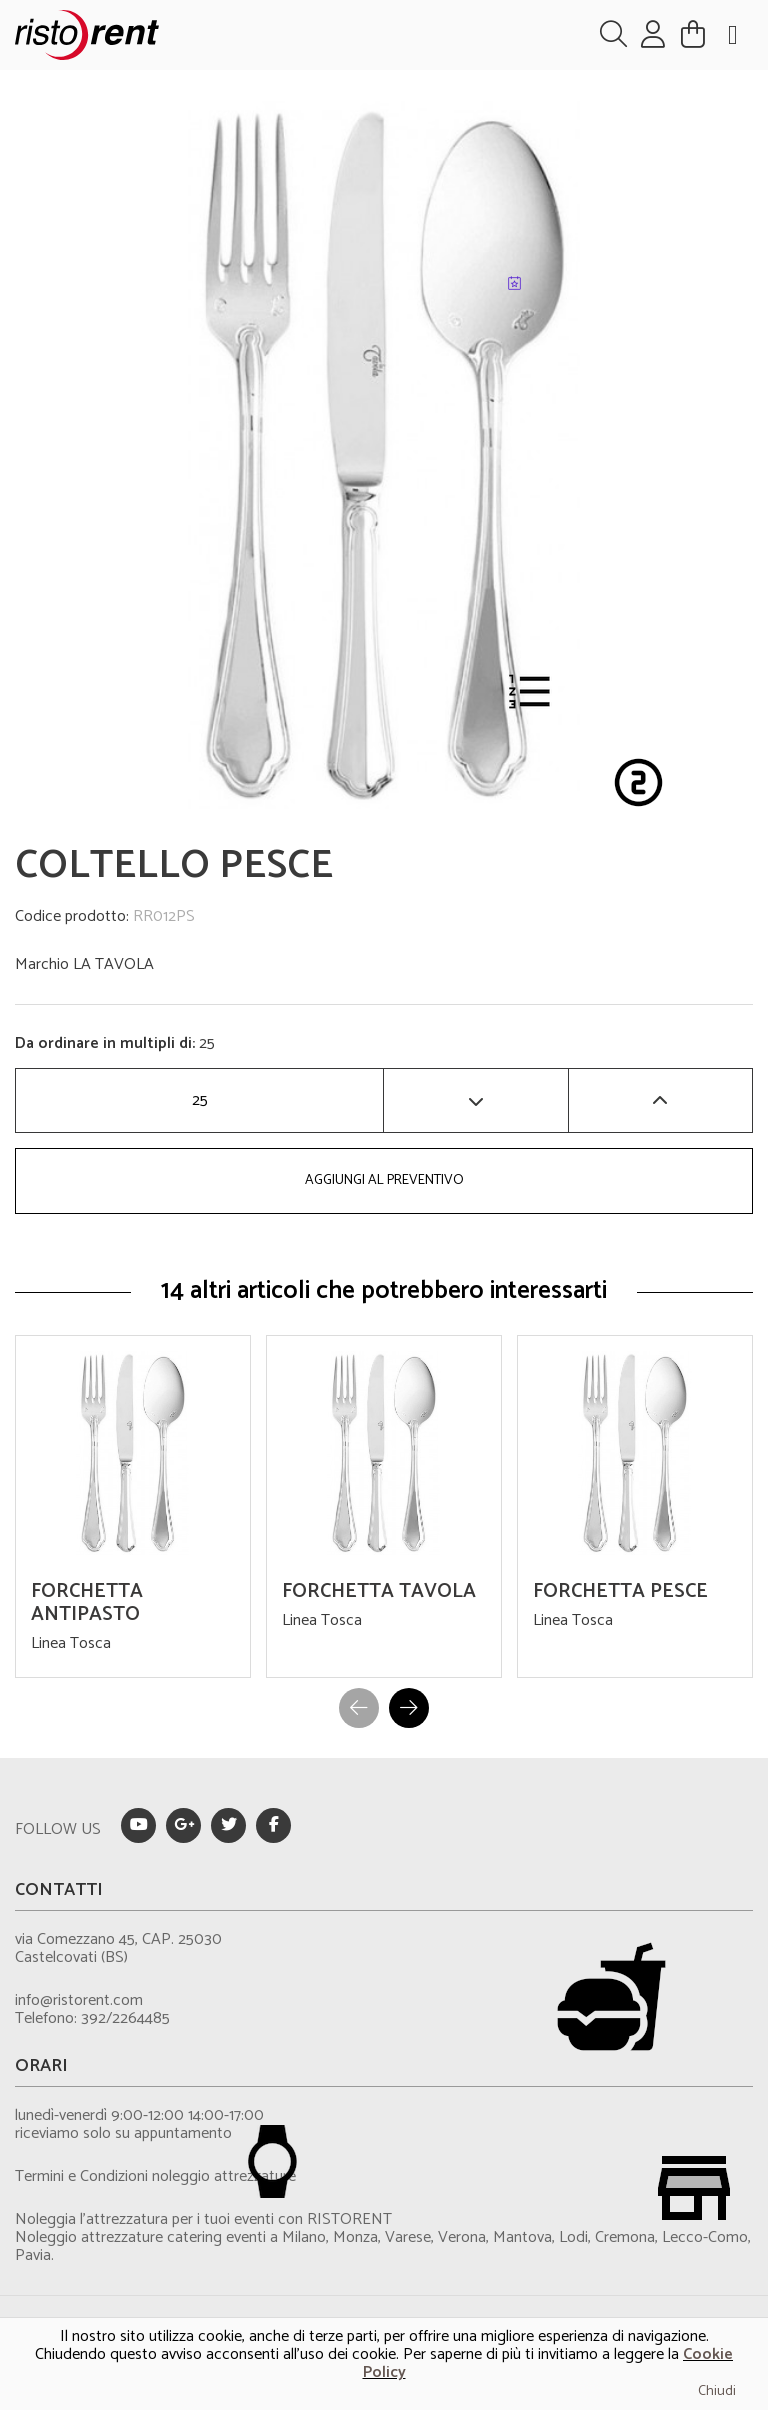 The image size is (768, 2410). What do you see at coordinates (514, 283) in the screenshot?
I see `view favorite or starred events` at bounding box center [514, 283].